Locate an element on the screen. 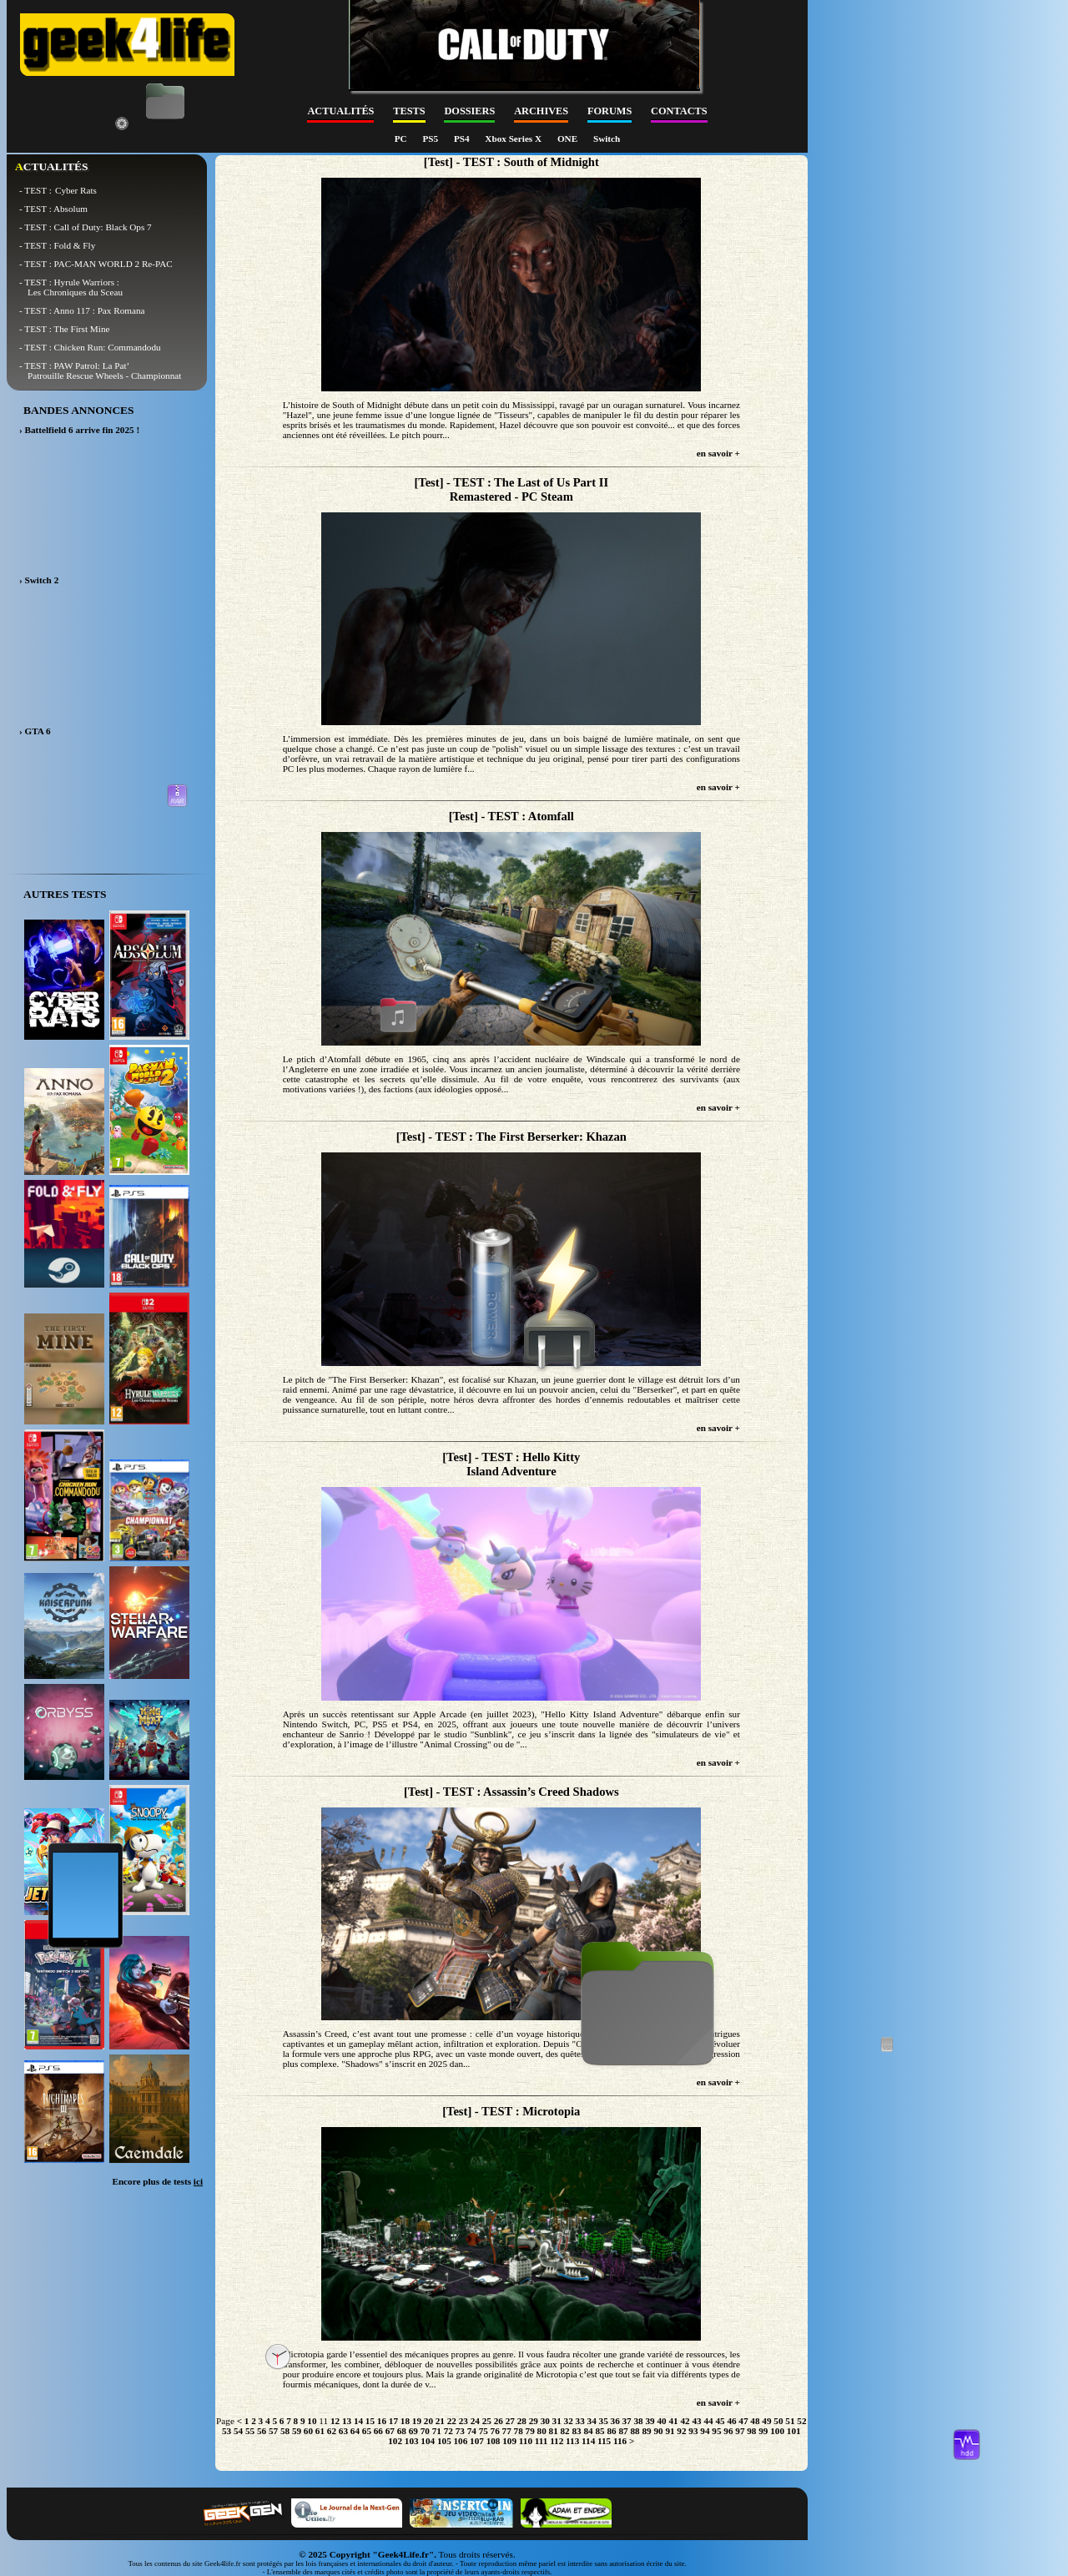  open your music folder is located at coordinates (398, 1015).